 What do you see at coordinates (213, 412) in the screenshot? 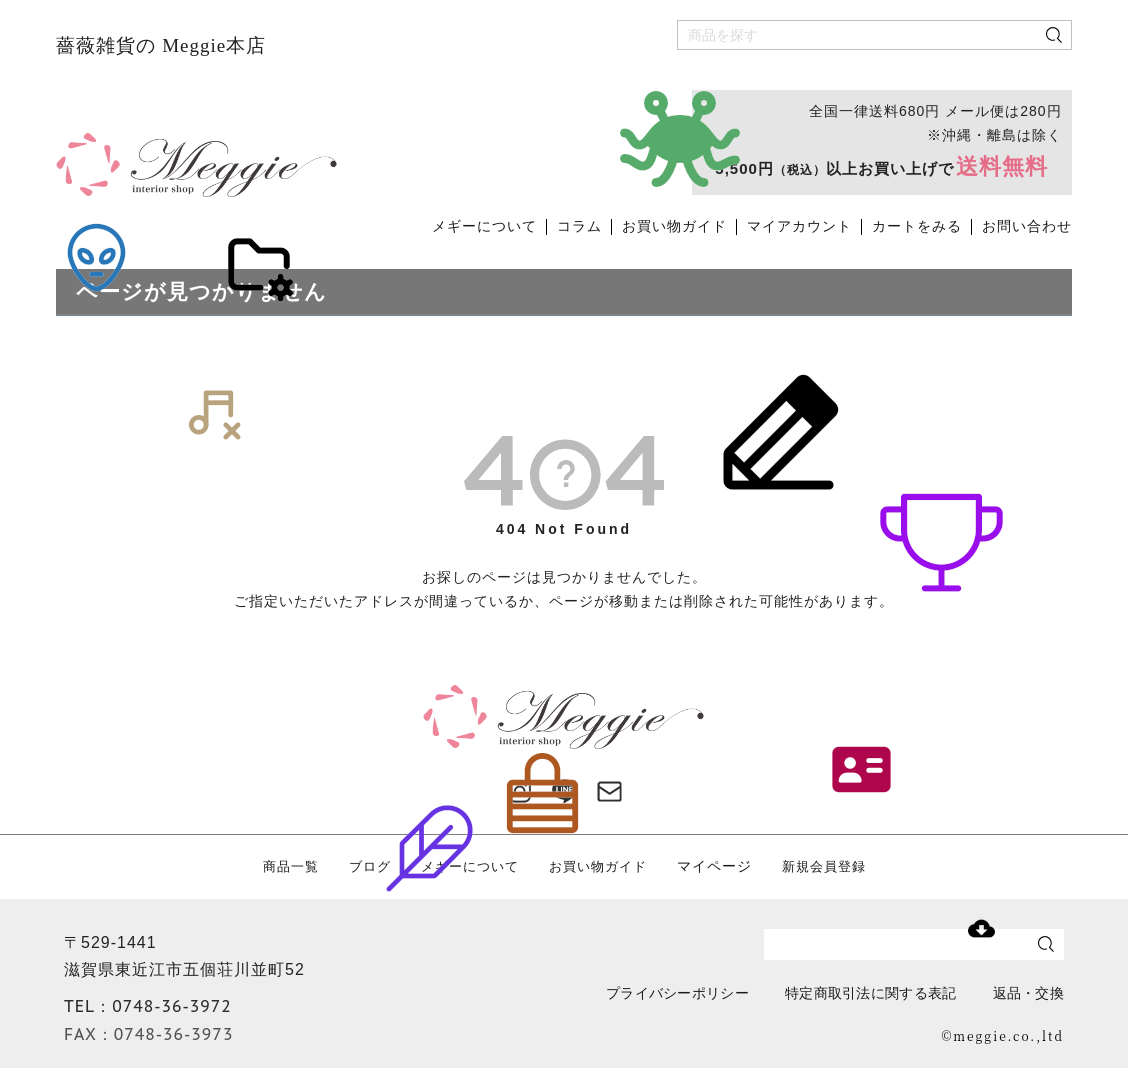
I see `remove a song from playlist` at bounding box center [213, 412].